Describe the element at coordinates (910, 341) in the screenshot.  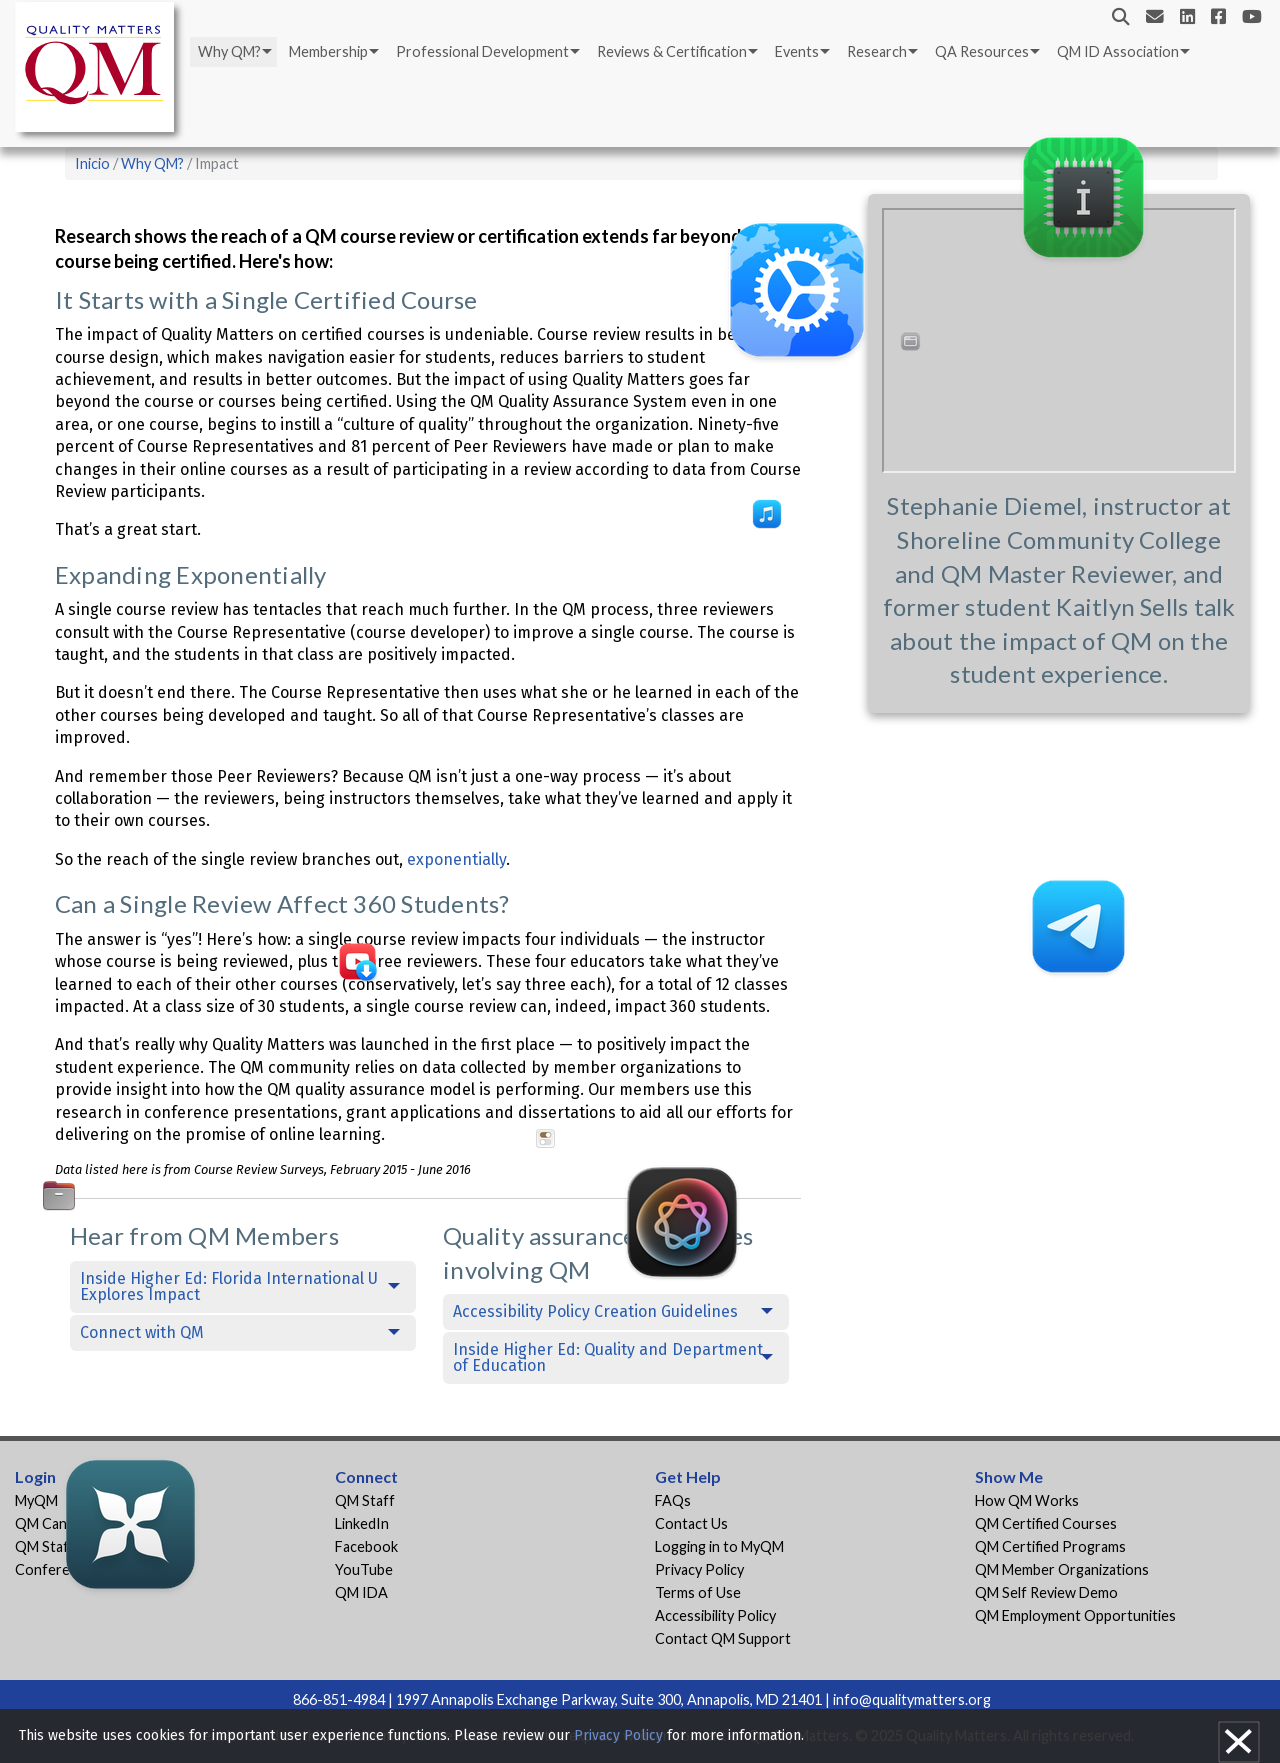
I see `customize window decoration and title bar appearance` at that location.